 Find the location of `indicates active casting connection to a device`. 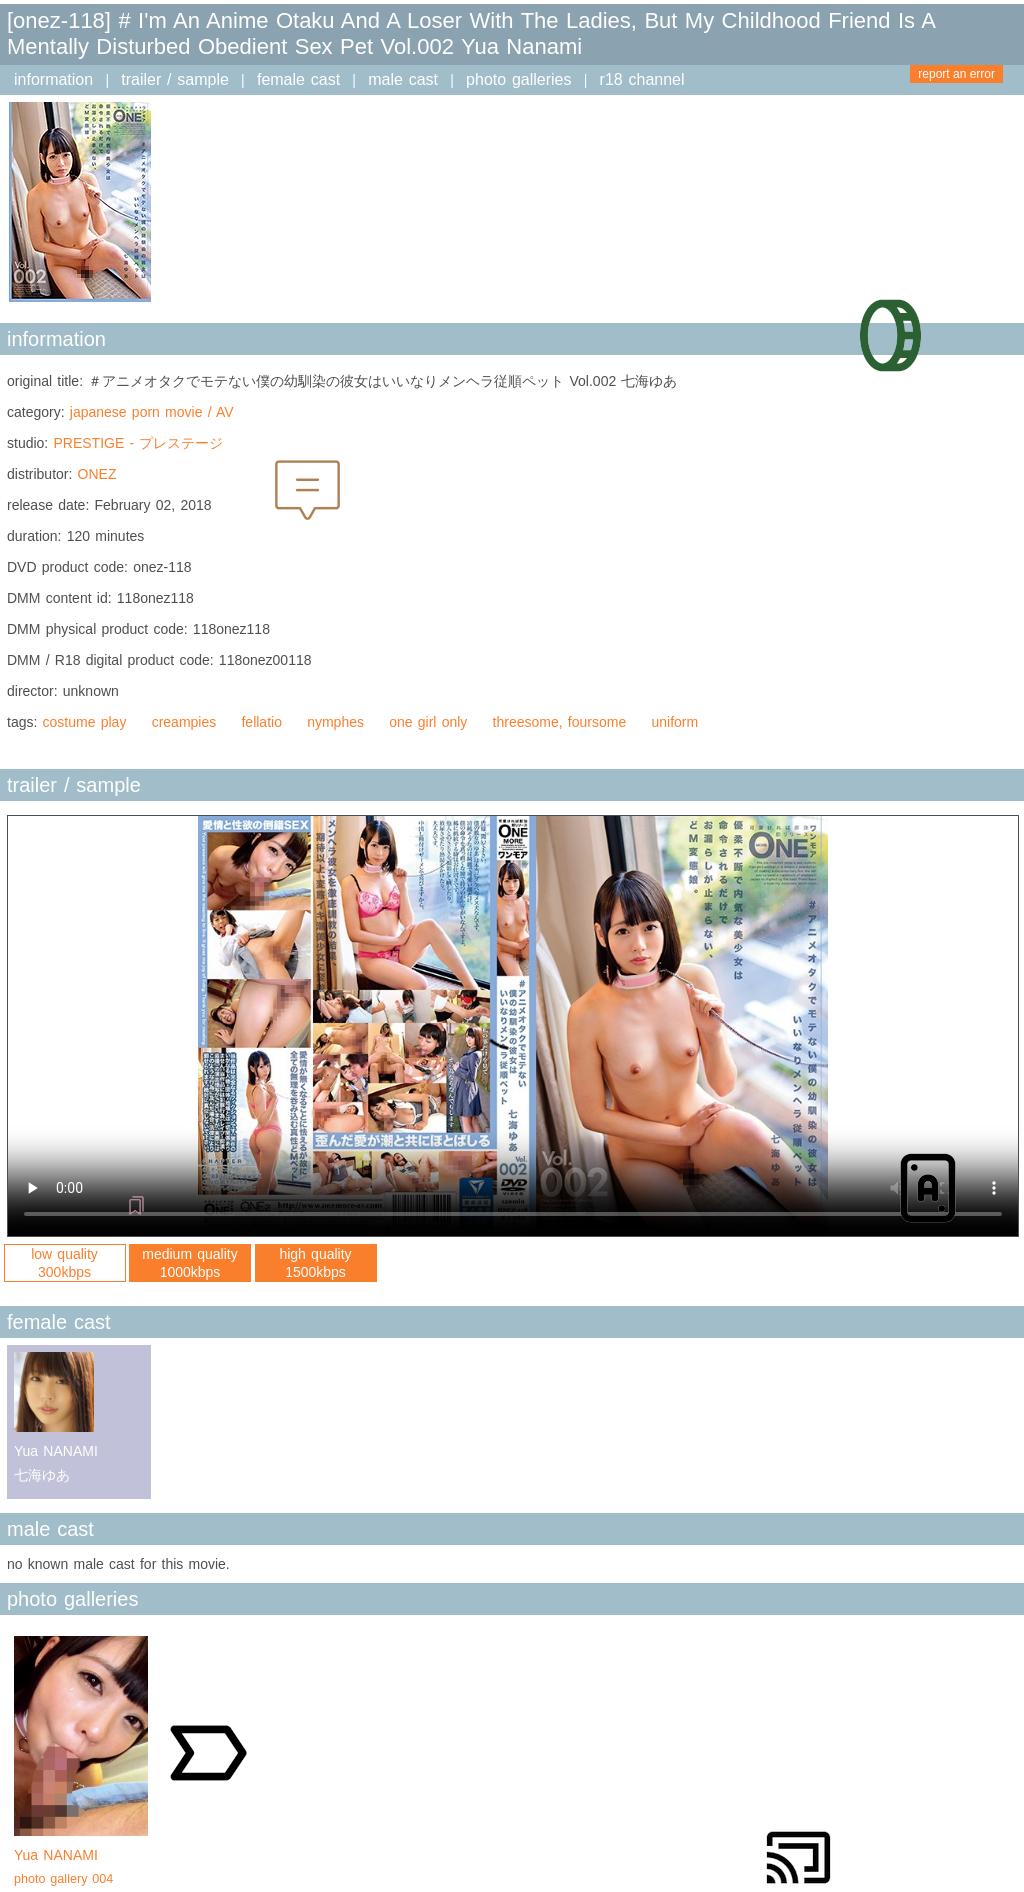

indicates active casting connection to a device is located at coordinates (798, 1857).